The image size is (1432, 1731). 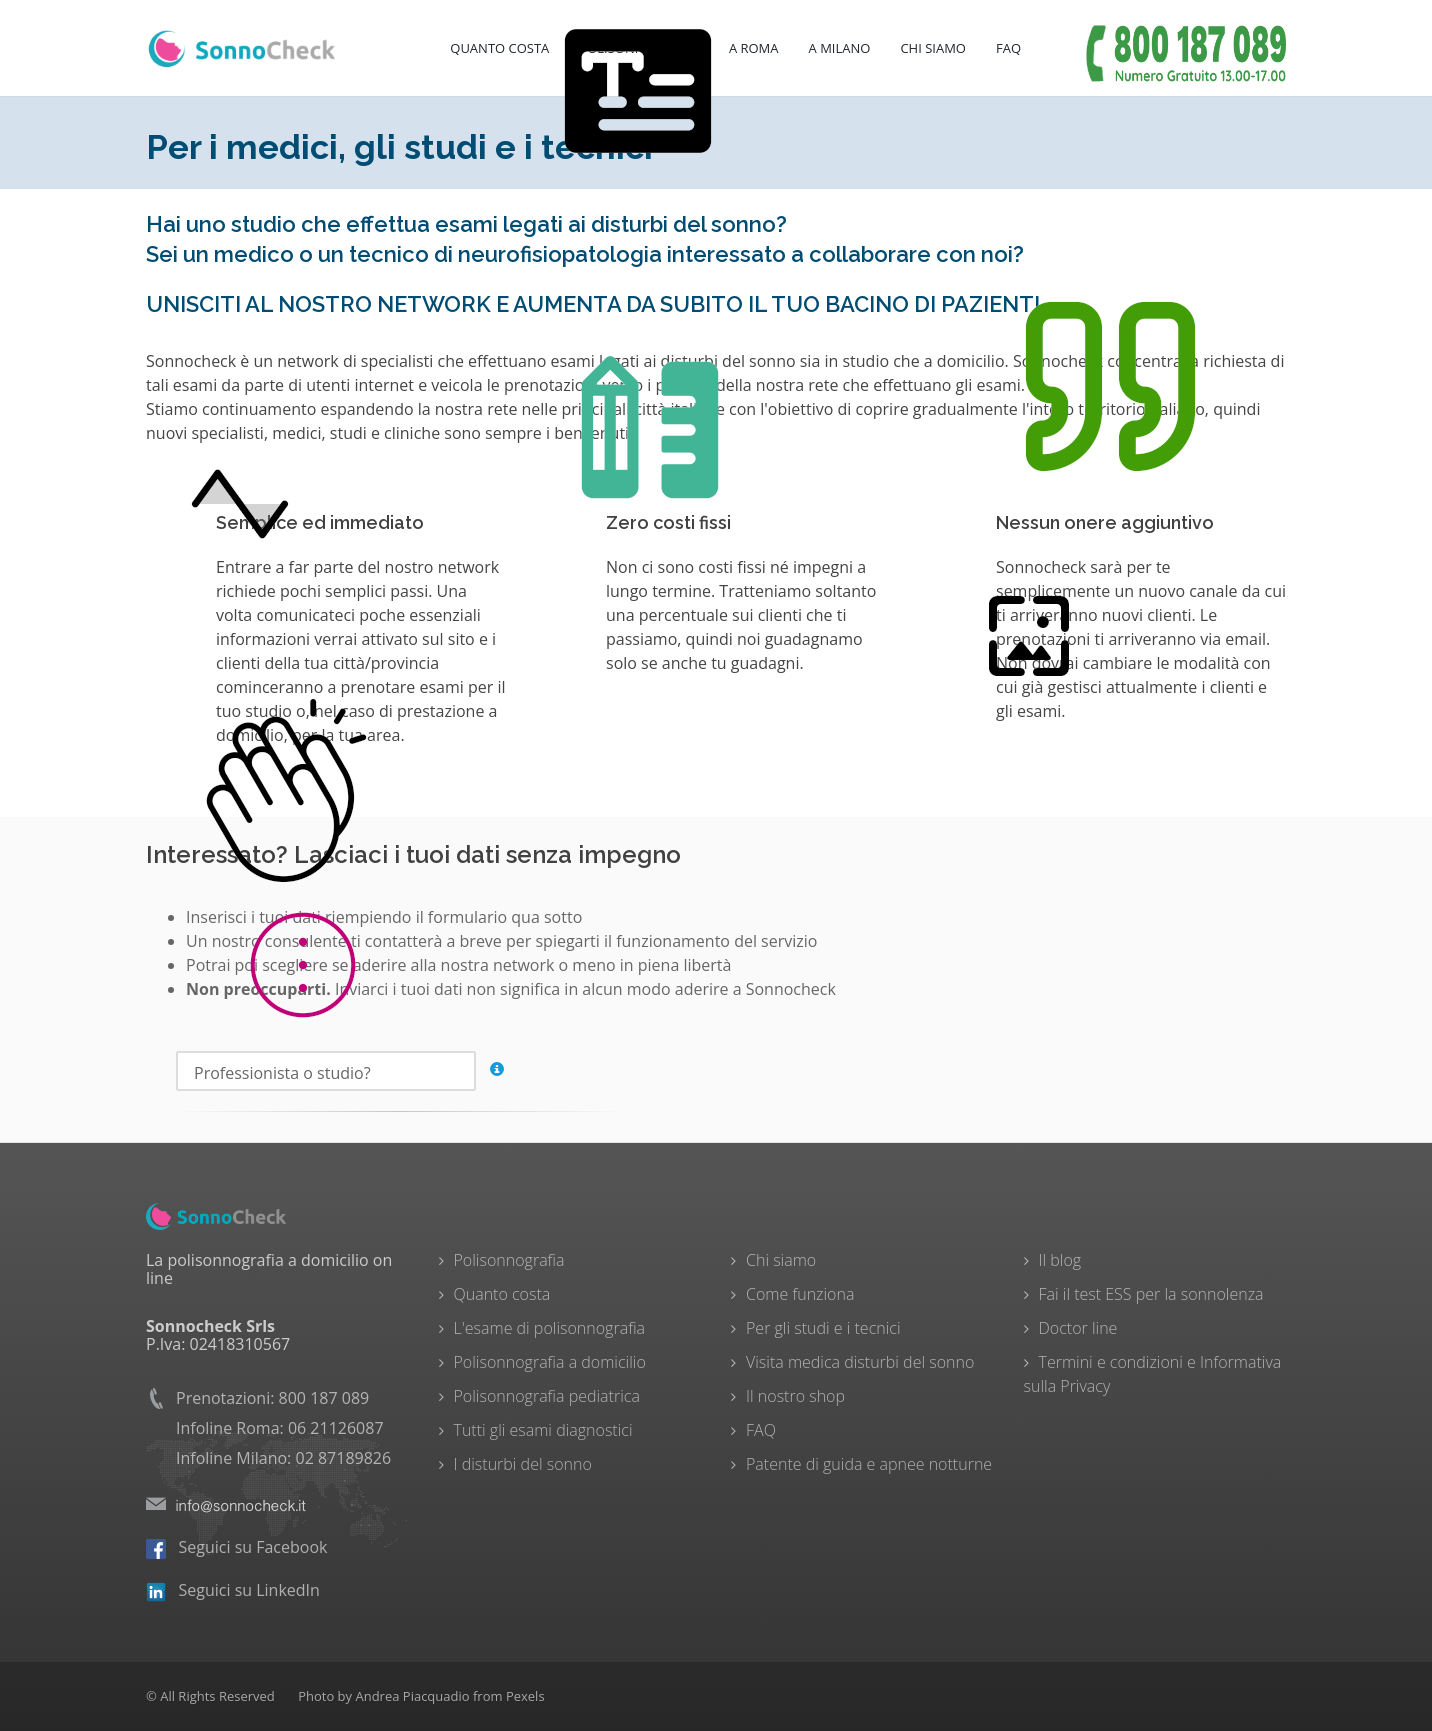 I want to click on access more options or actions, so click(x=303, y=965).